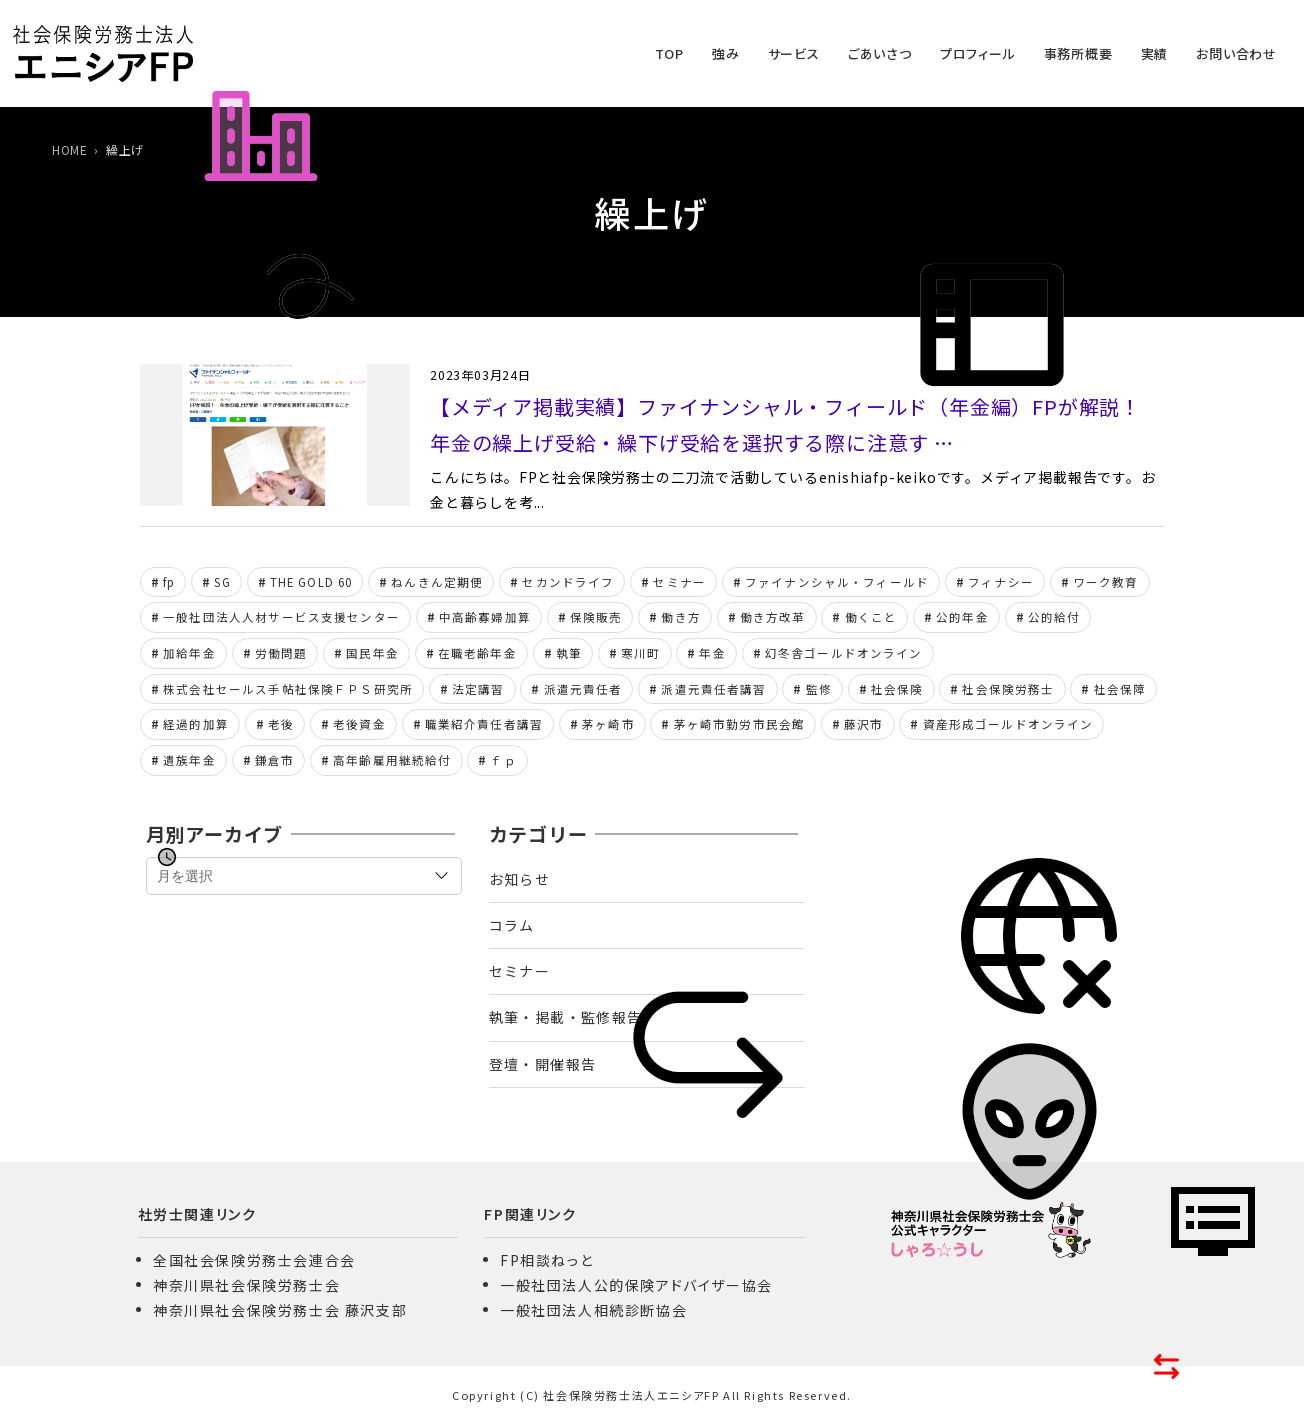 Image resolution: width=1304 pixels, height=1426 pixels. Describe the element at coordinates (167, 857) in the screenshot. I see `view time or clock settings` at that location.